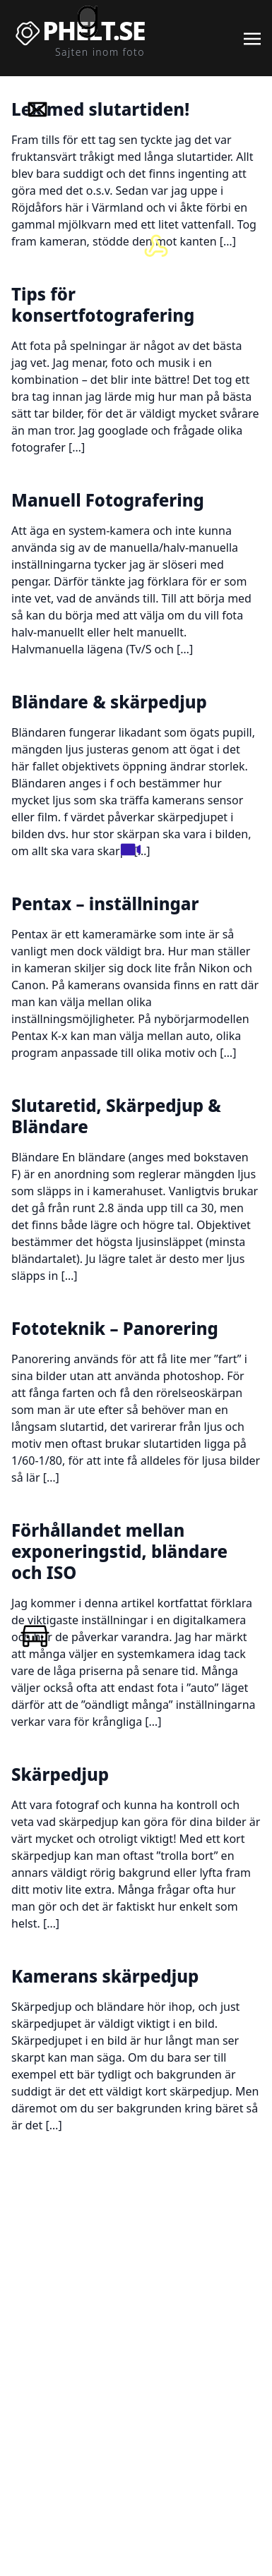  What do you see at coordinates (156, 246) in the screenshot?
I see `configure webhook integrations` at bounding box center [156, 246].